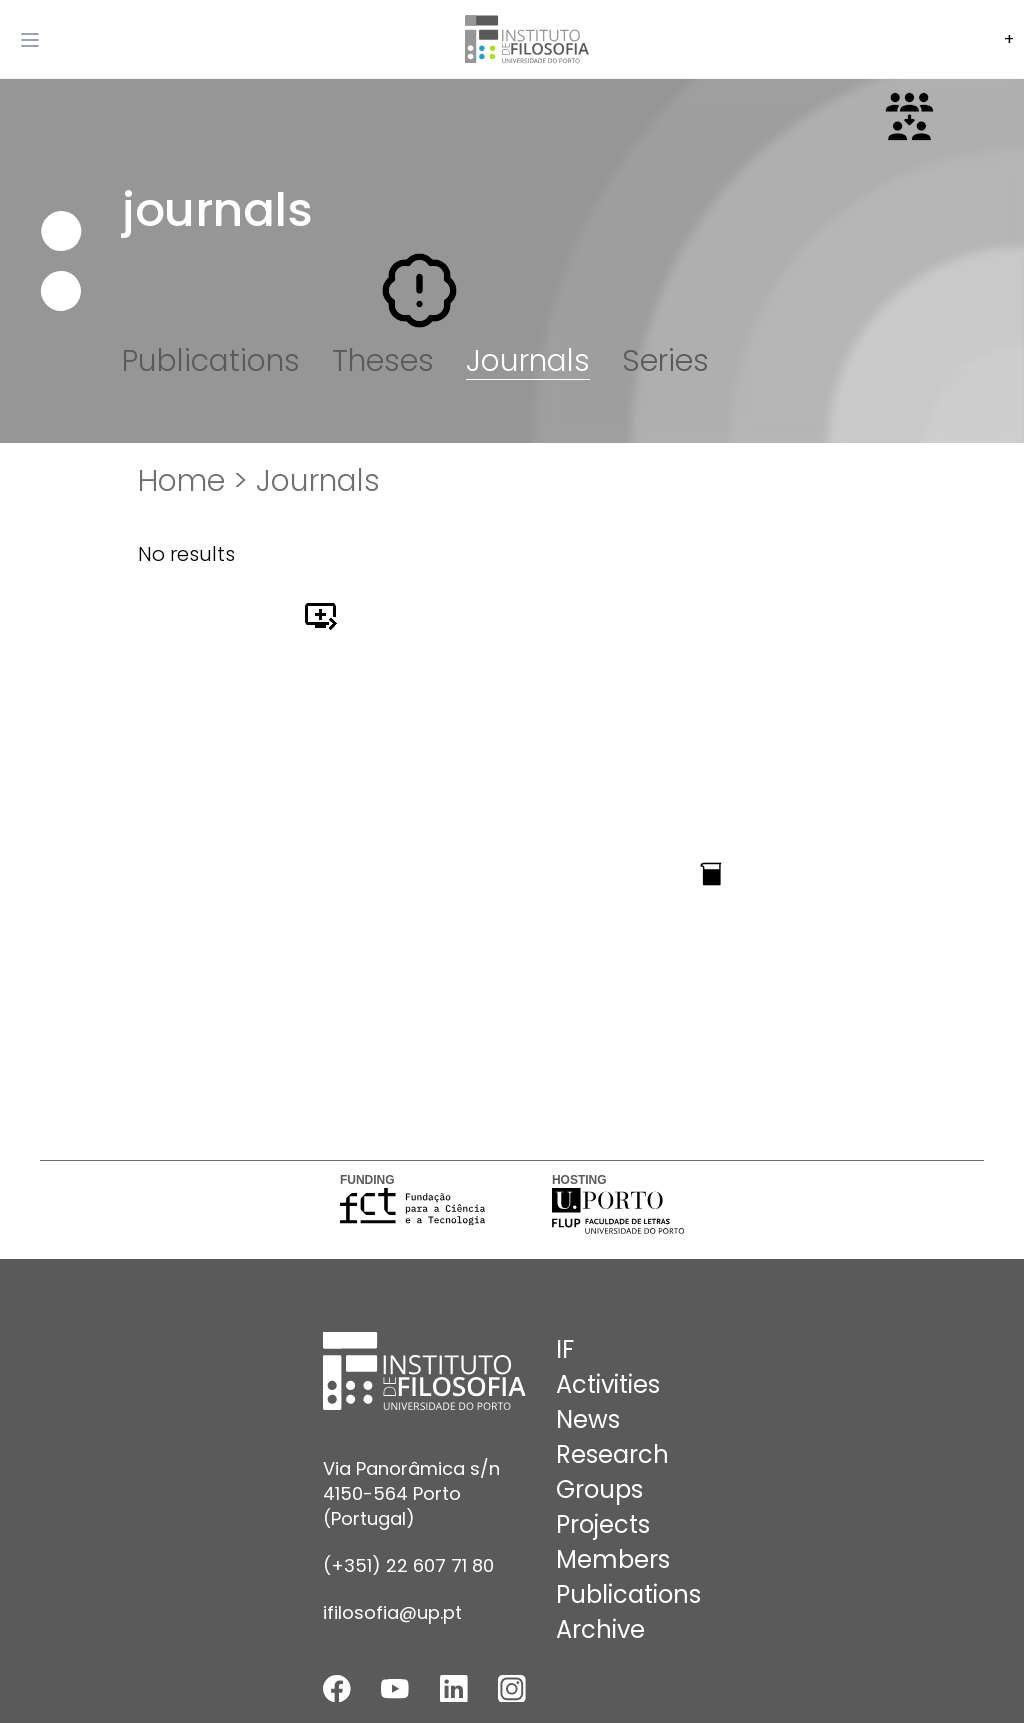  Describe the element at coordinates (320, 615) in the screenshot. I see `add to play next in queue` at that location.